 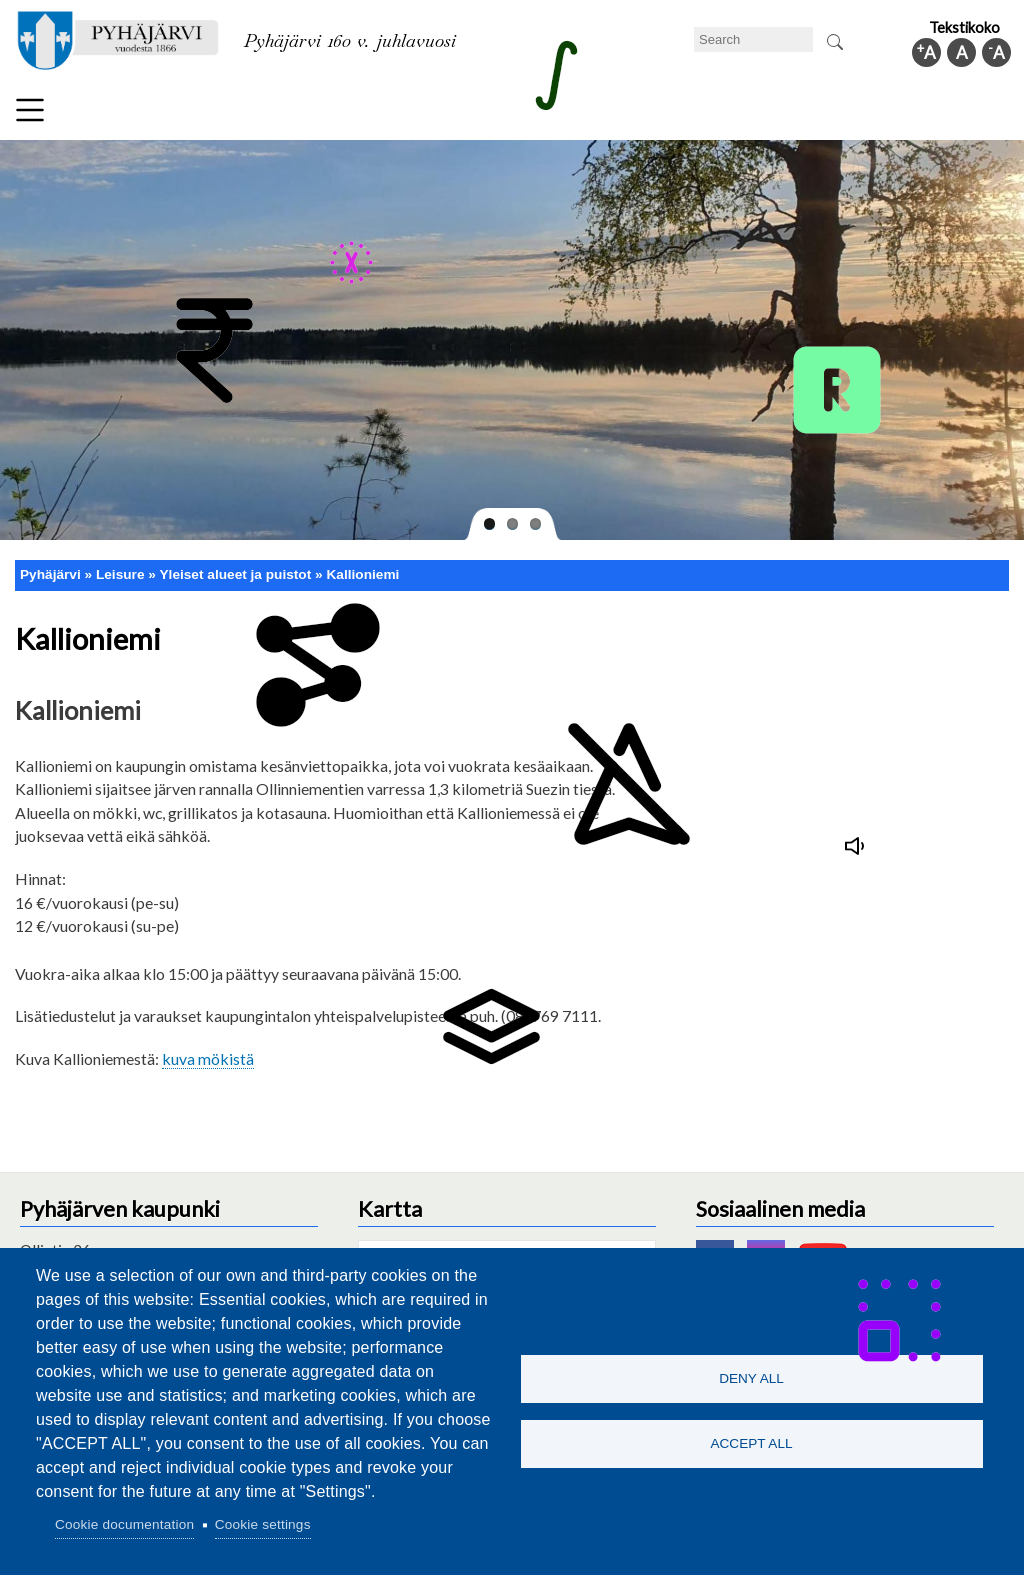 What do you see at coordinates (837, 390) in the screenshot?
I see `indicates a rating or review section` at bounding box center [837, 390].